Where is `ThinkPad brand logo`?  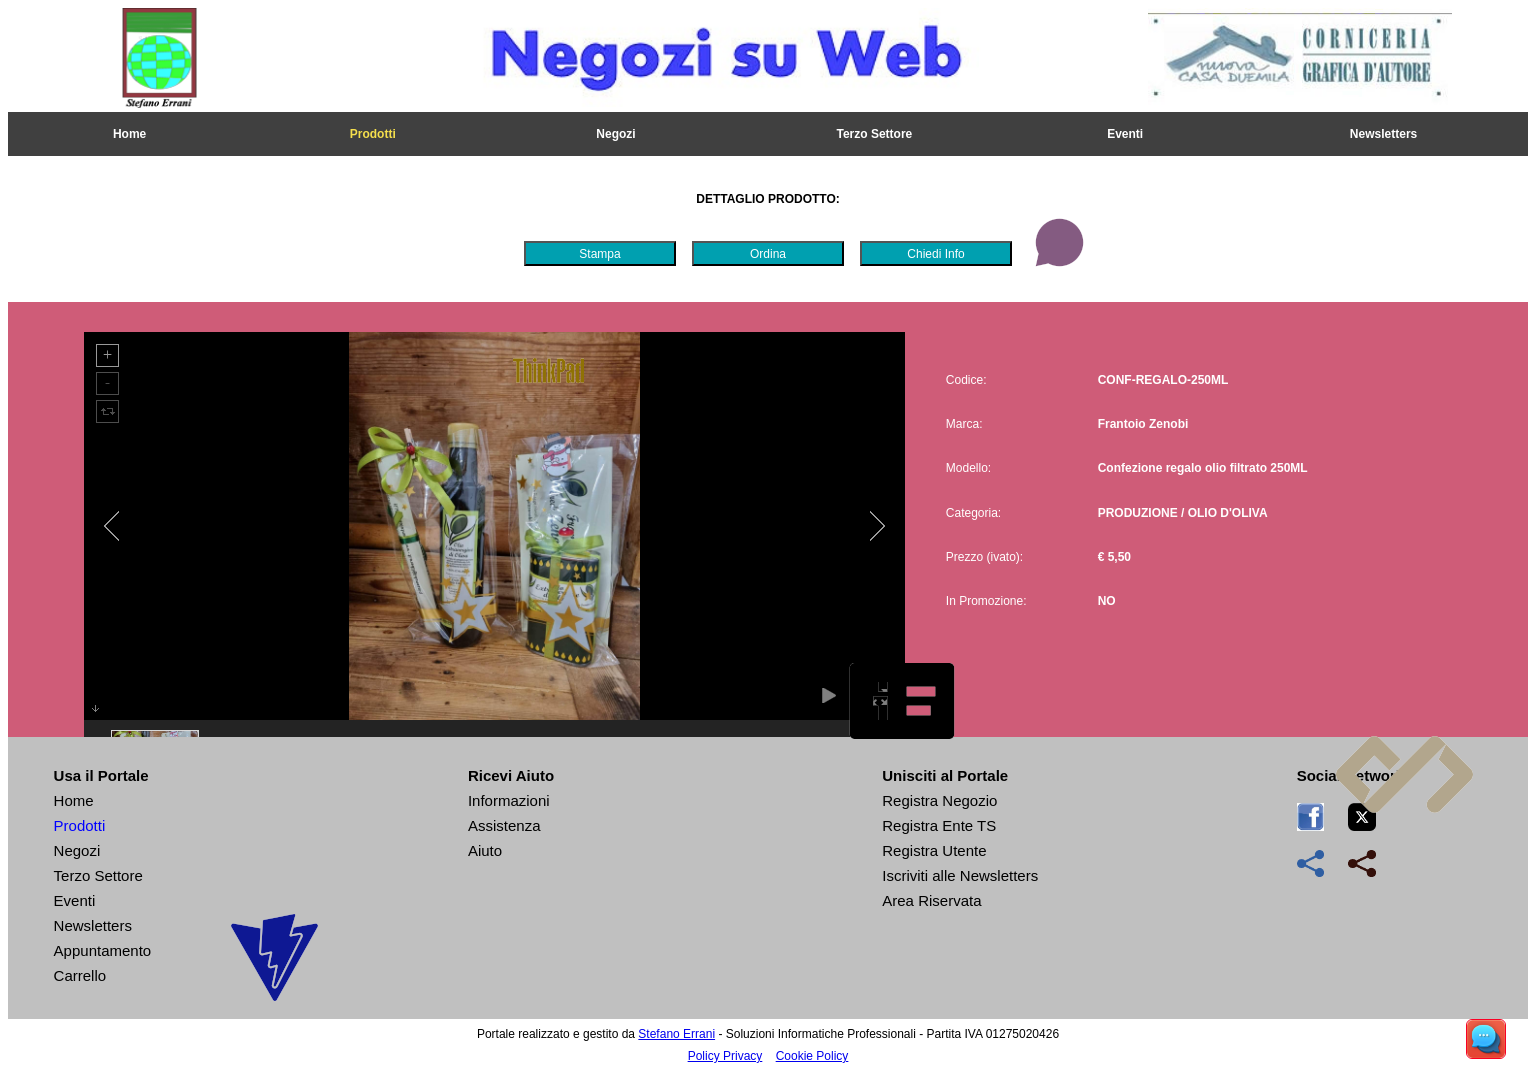 ThinkPad brand logo is located at coordinates (548, 370).